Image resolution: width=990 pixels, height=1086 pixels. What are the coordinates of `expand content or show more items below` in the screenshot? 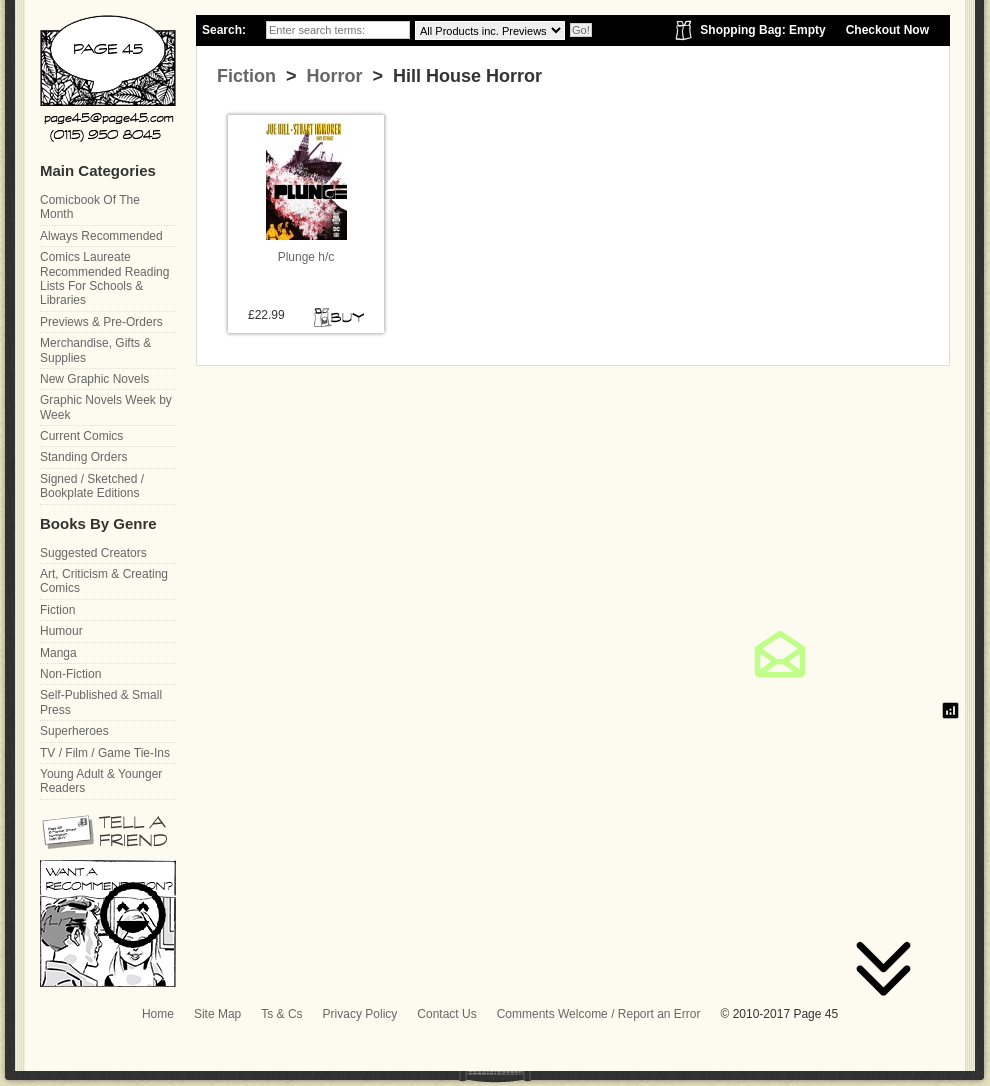 It's located at (883, 966).